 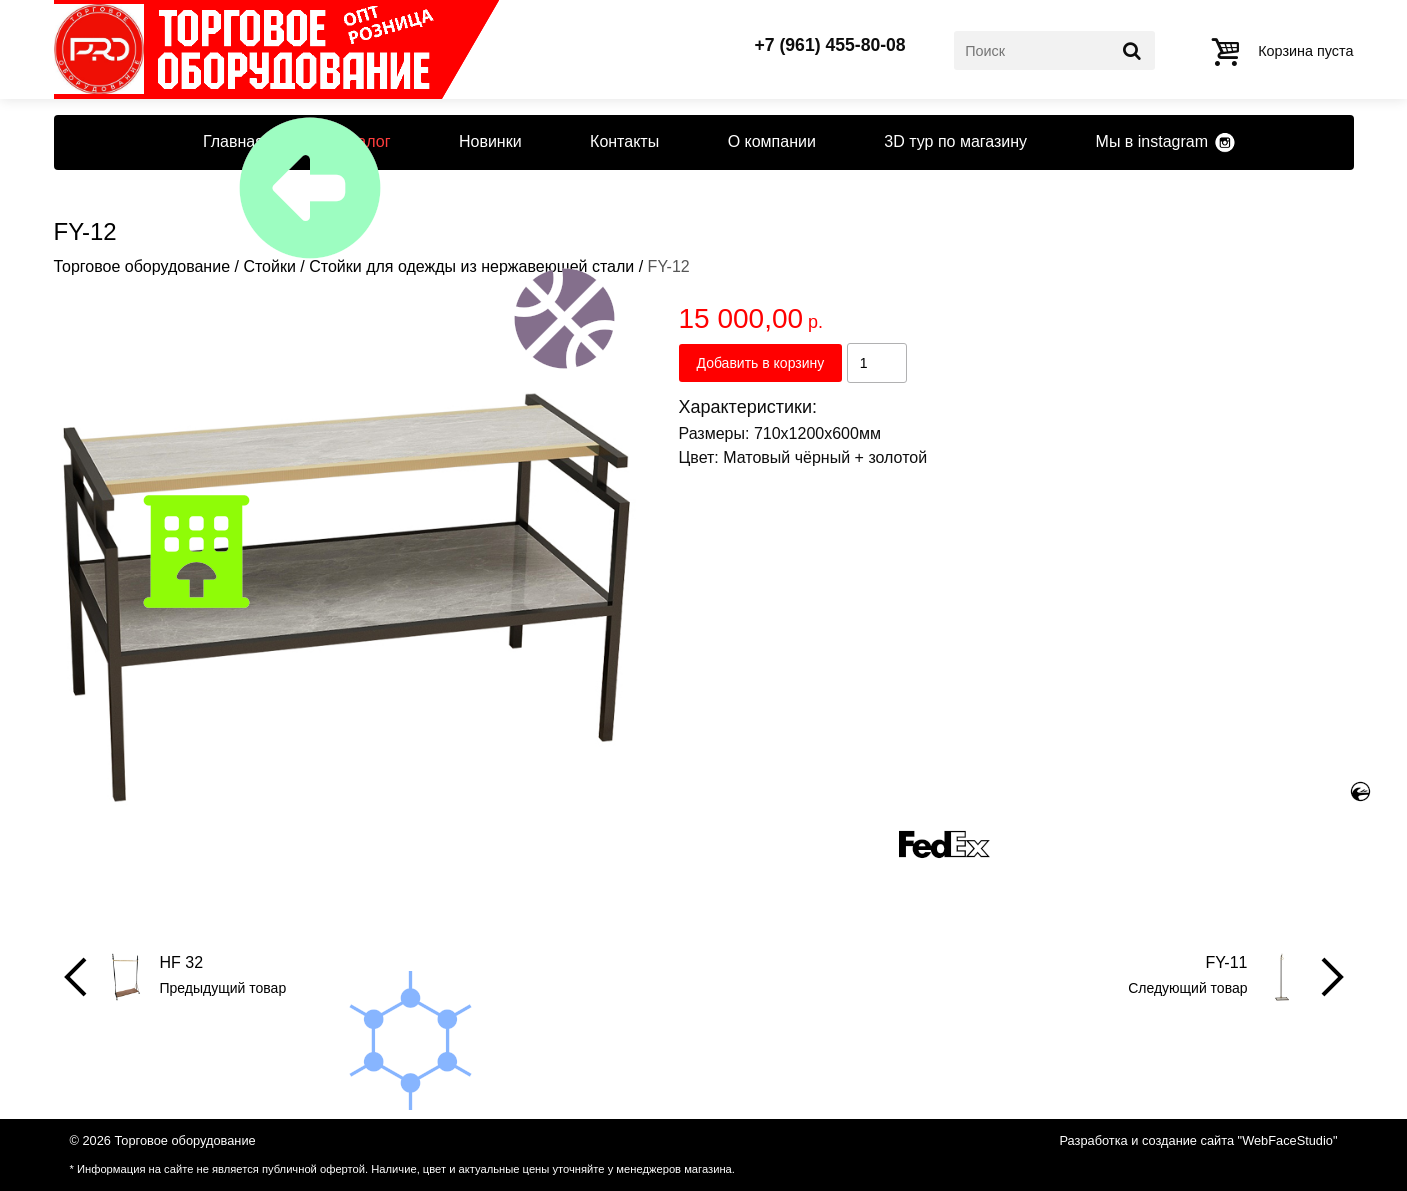 What do you see at coordinates (310, 188) in the screenshot?
I see `go back to the previous screen` at bounding box center [310, 188].